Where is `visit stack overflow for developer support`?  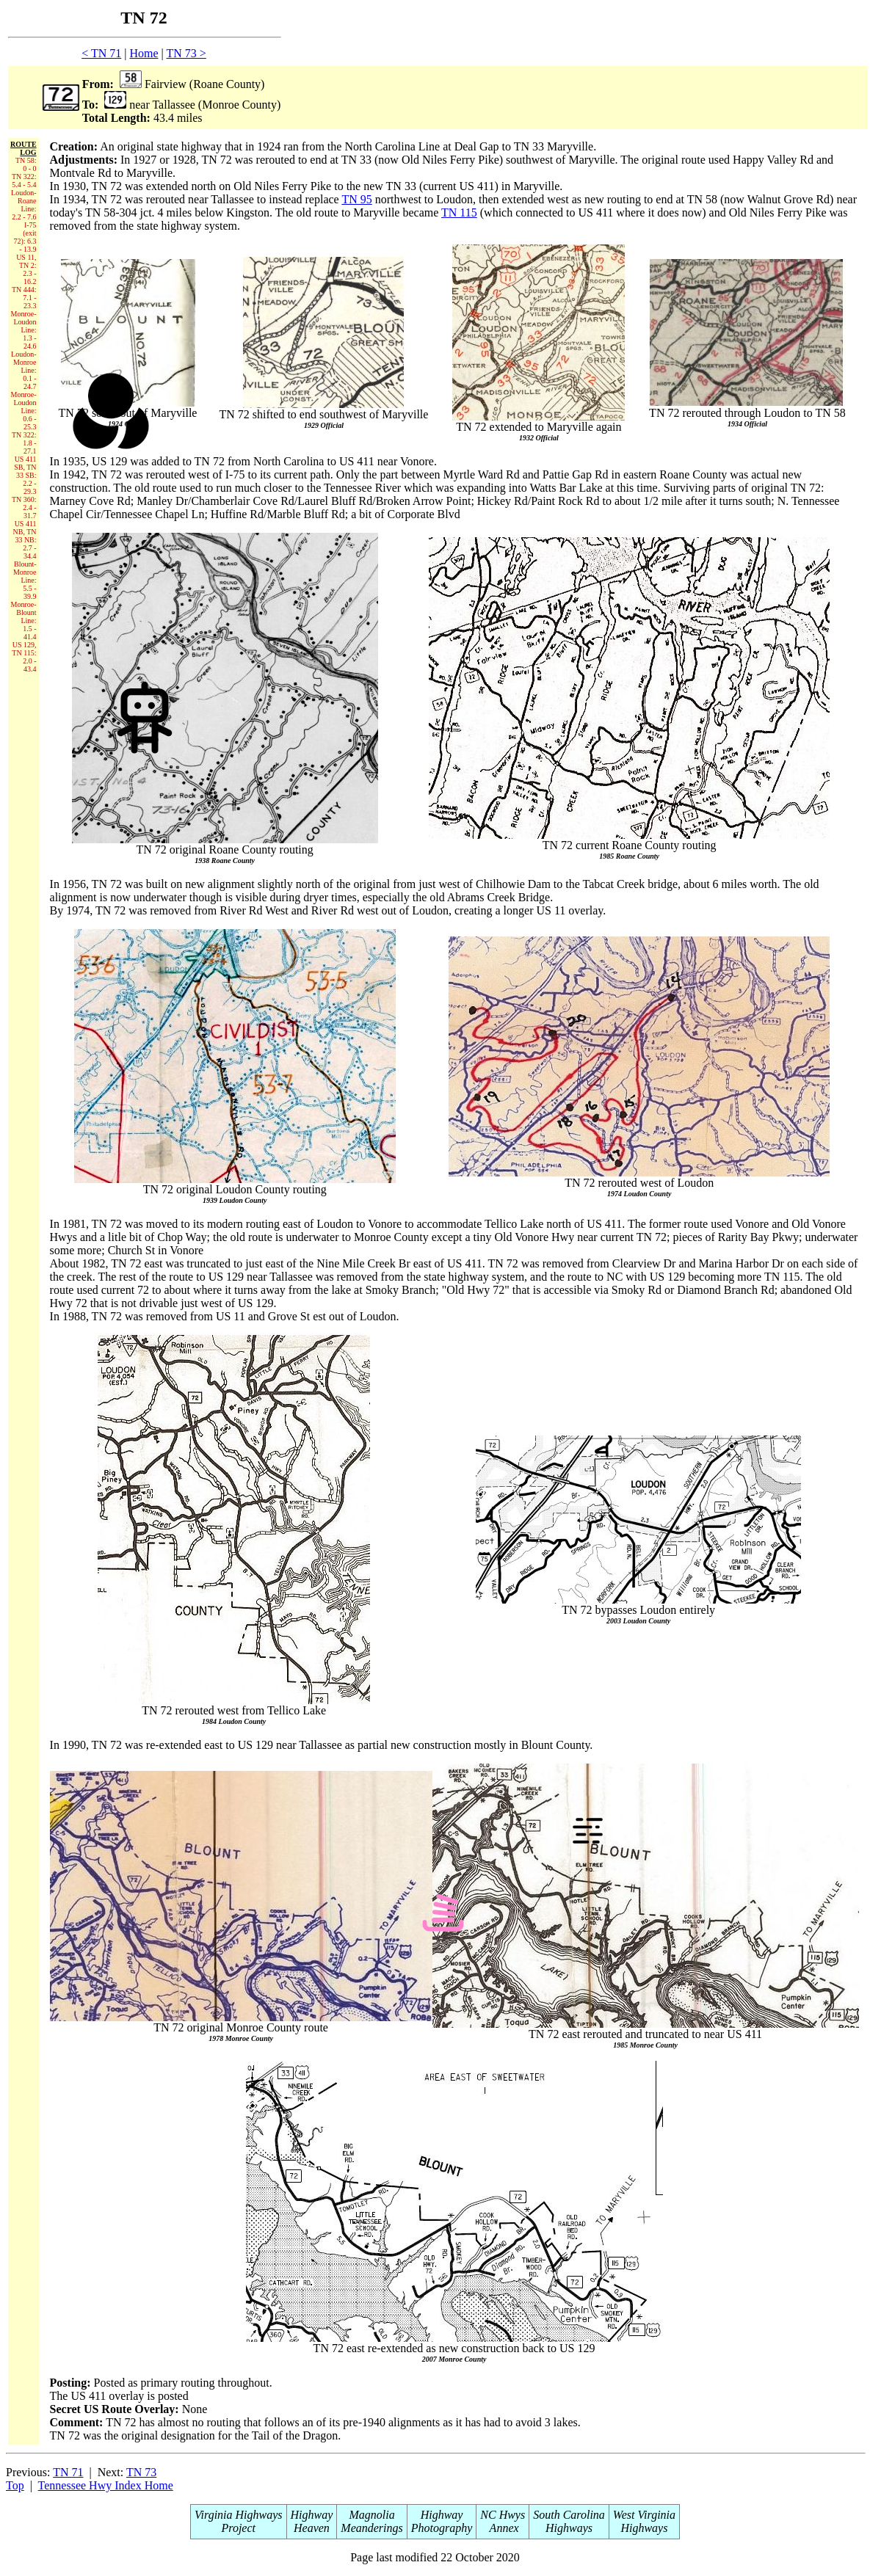 visit stack overflow for developer support is located at coordinates (443, 1910).